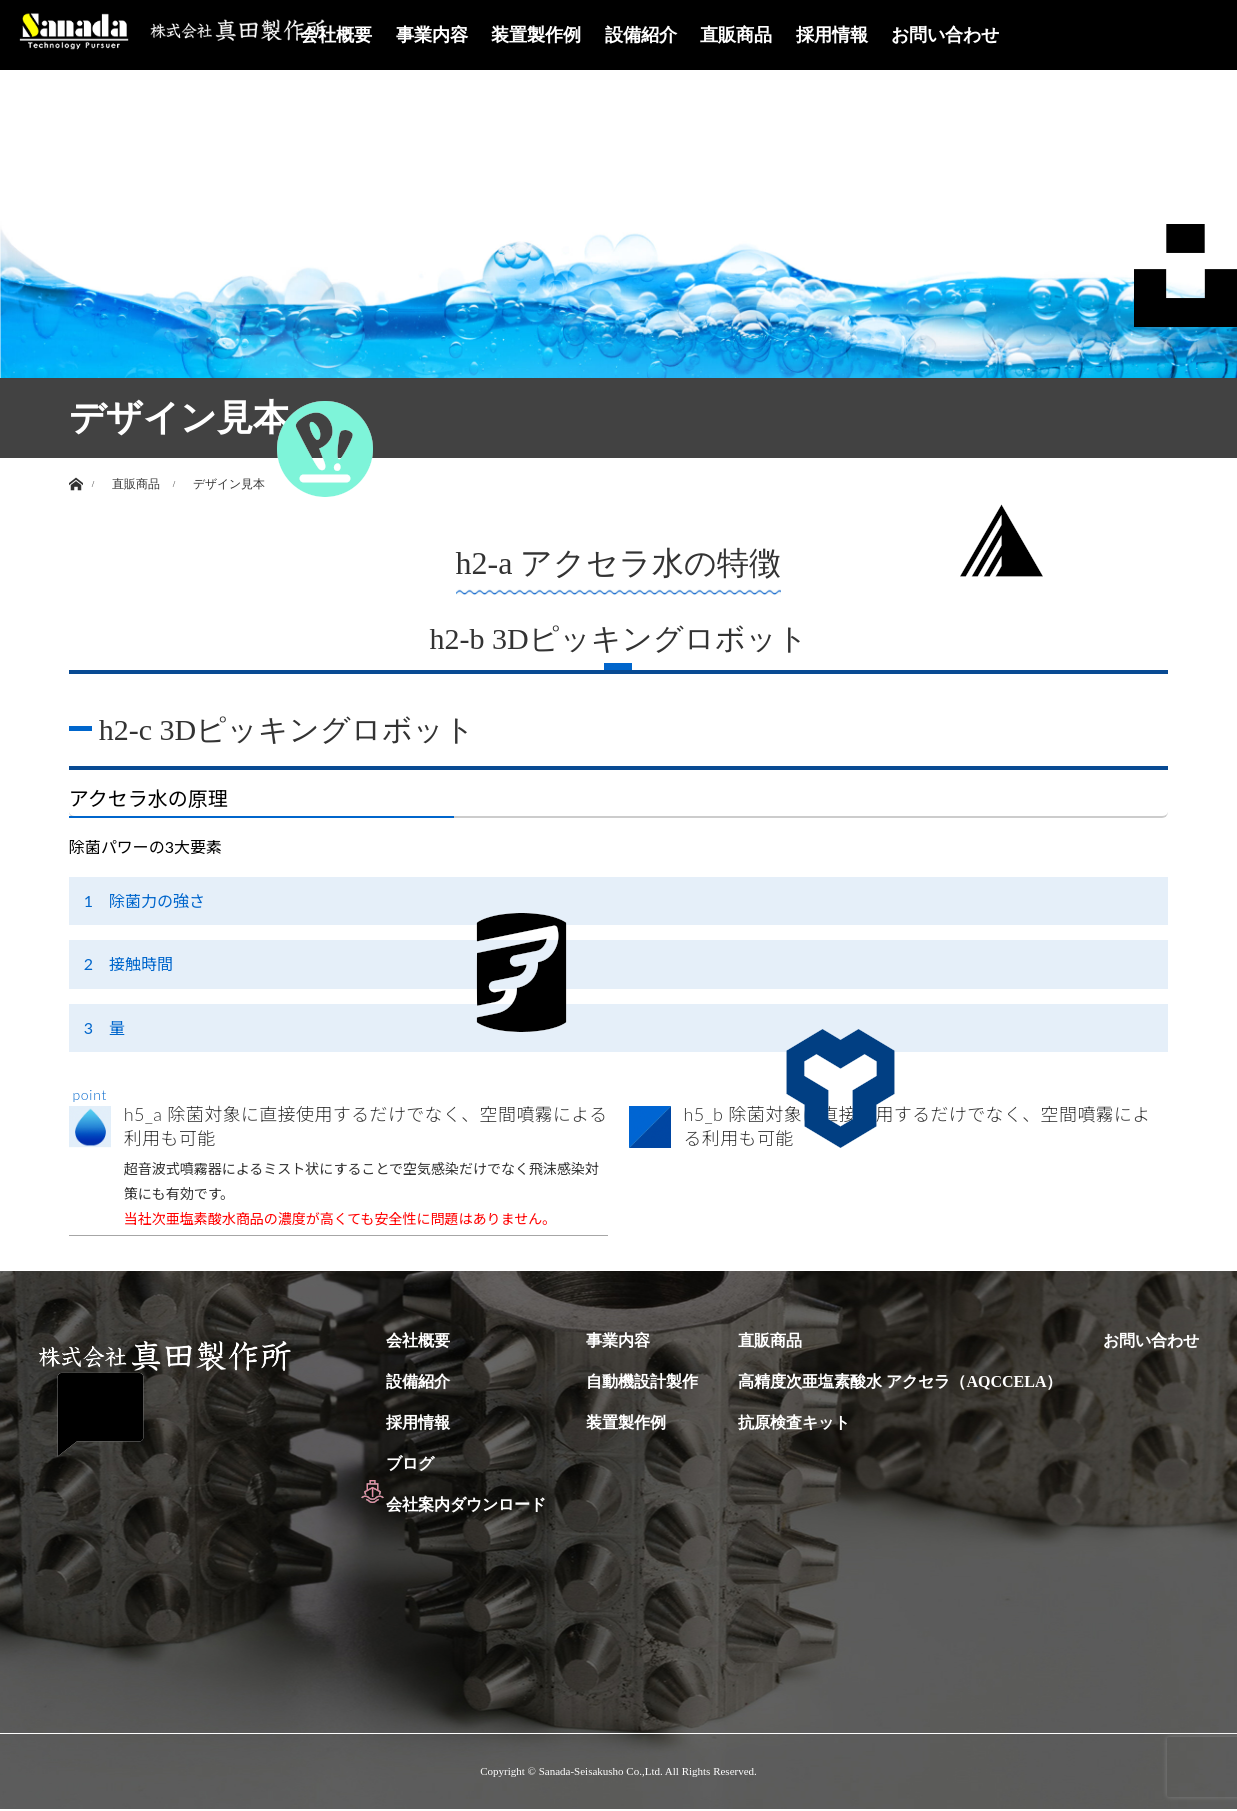  I want to click on ImprovMX email forwarding service logo, so click(372, 1491).